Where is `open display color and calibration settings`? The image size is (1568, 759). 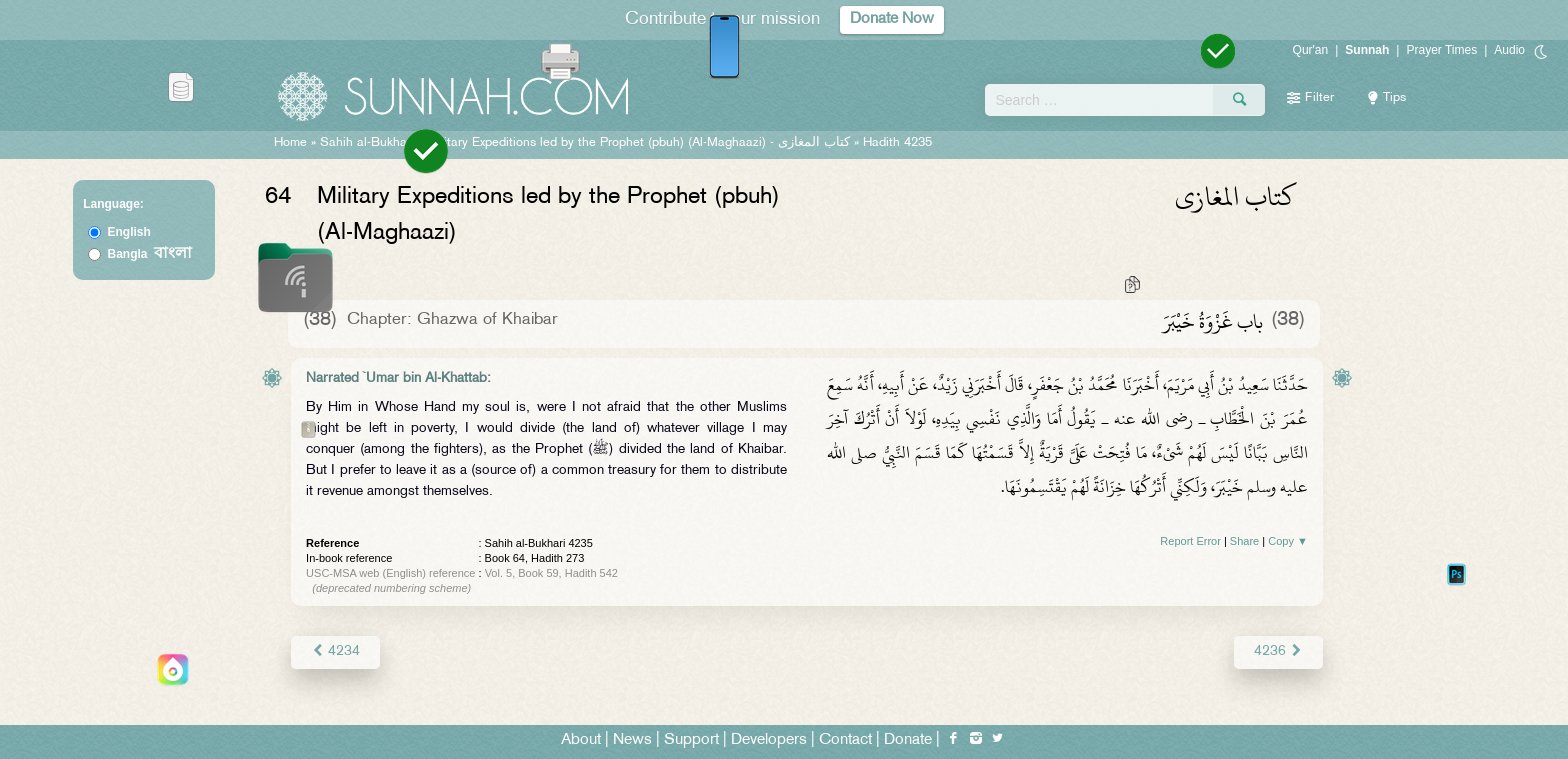
open display color and calibration settings is located at coordinates (173, 670).